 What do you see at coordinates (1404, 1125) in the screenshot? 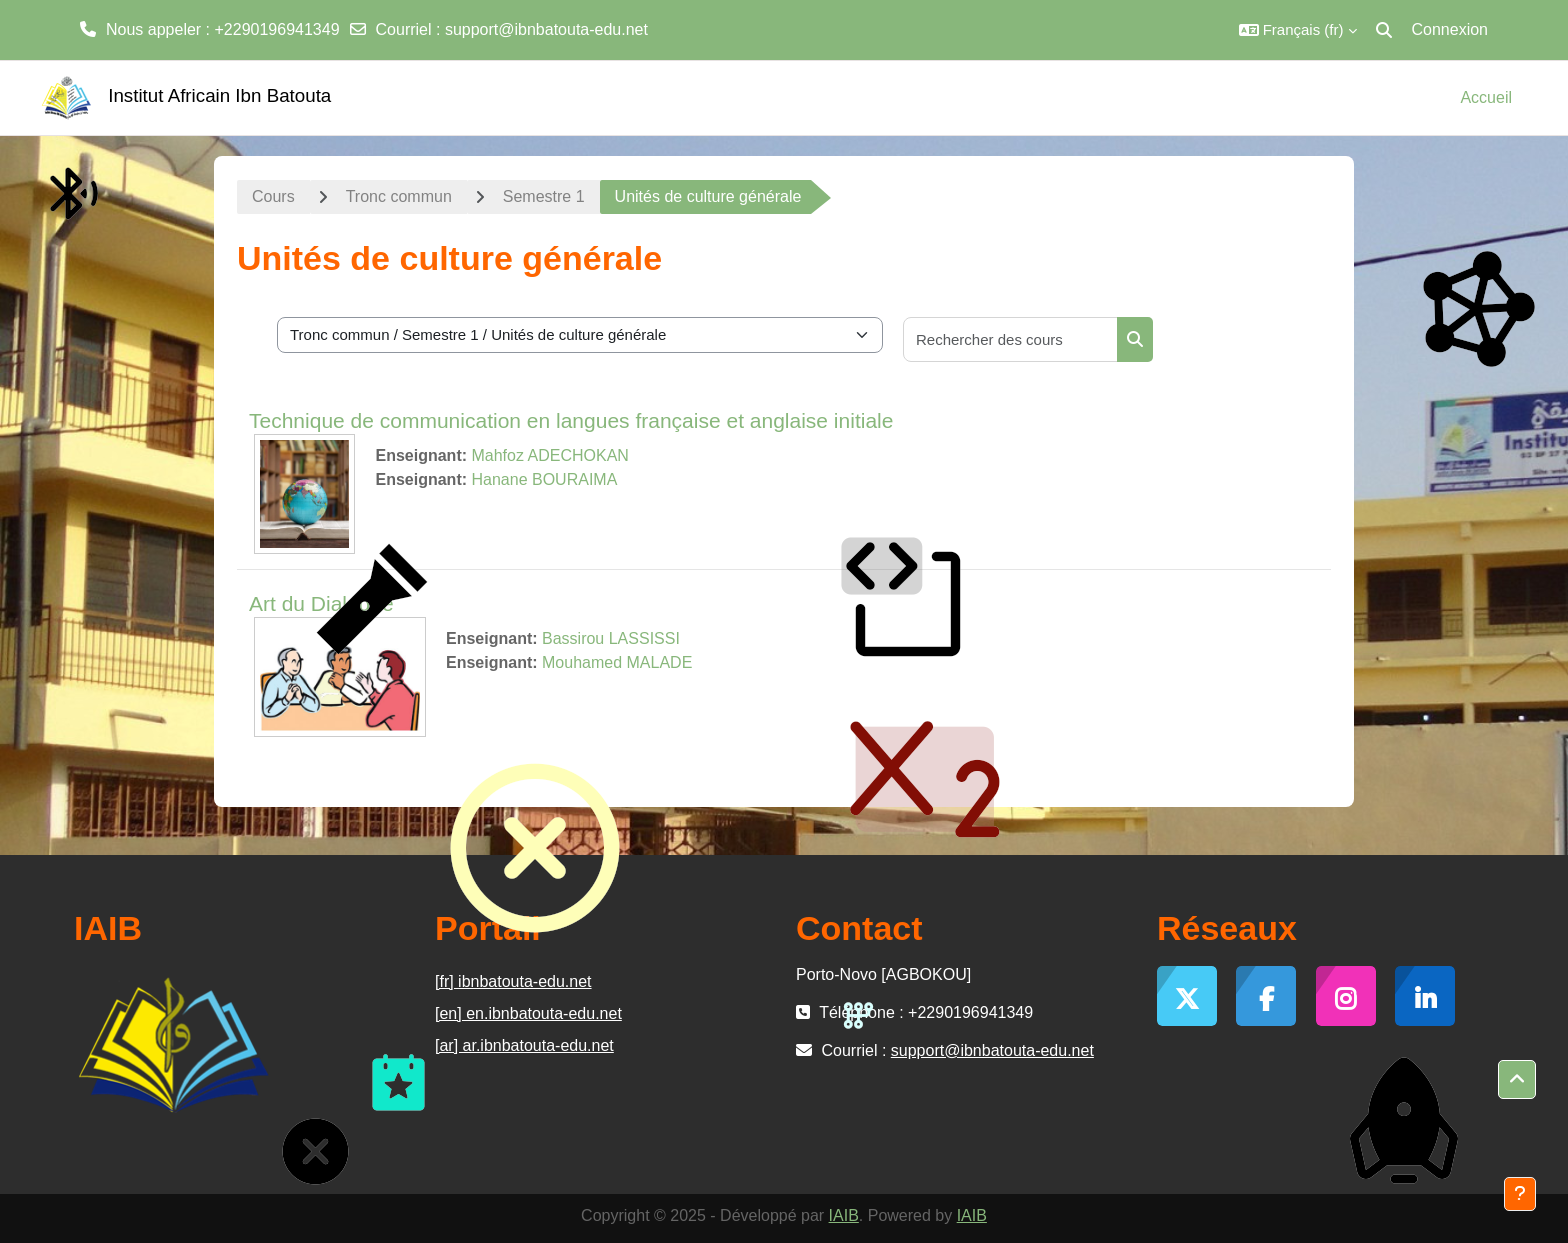
I see `launch or deploy an application` at bounding box center [1404, 1125].